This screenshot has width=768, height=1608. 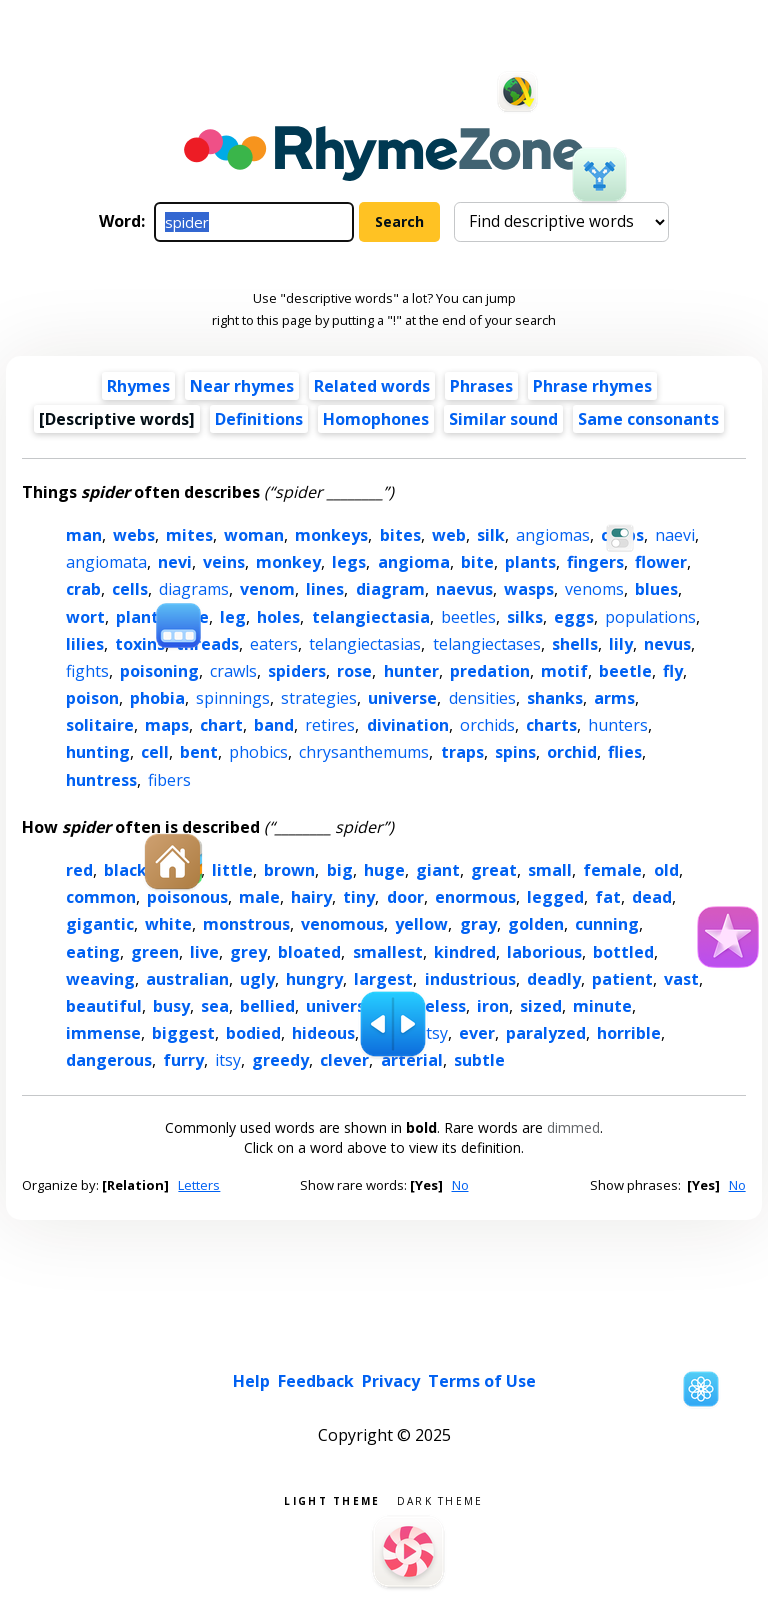 What do you see at coordinates (517, 91) in the screenshot?
I see `open jdownloader download manager` at bounding box center [517, 91].